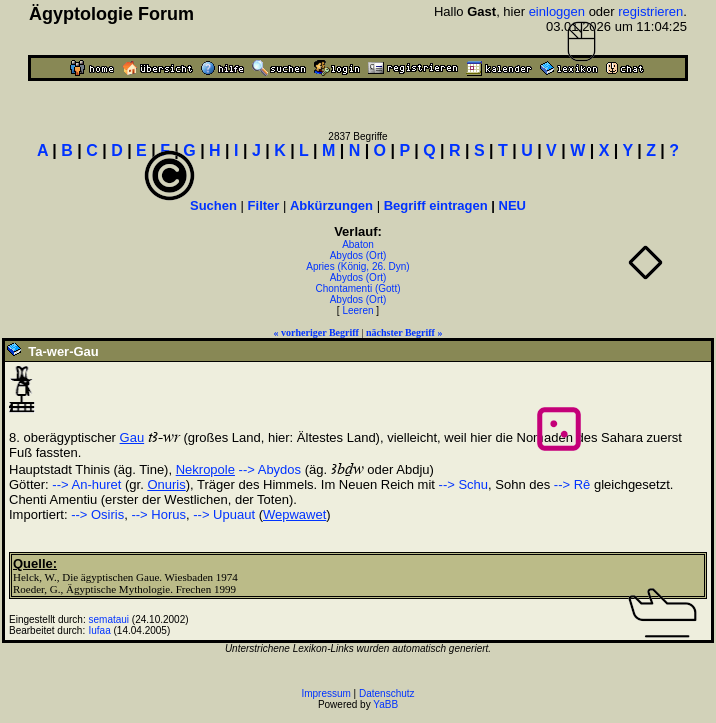  Describe the element at coordinates (645, 262) in the screenshot. I see `indicates premium or pro feature` at that location.